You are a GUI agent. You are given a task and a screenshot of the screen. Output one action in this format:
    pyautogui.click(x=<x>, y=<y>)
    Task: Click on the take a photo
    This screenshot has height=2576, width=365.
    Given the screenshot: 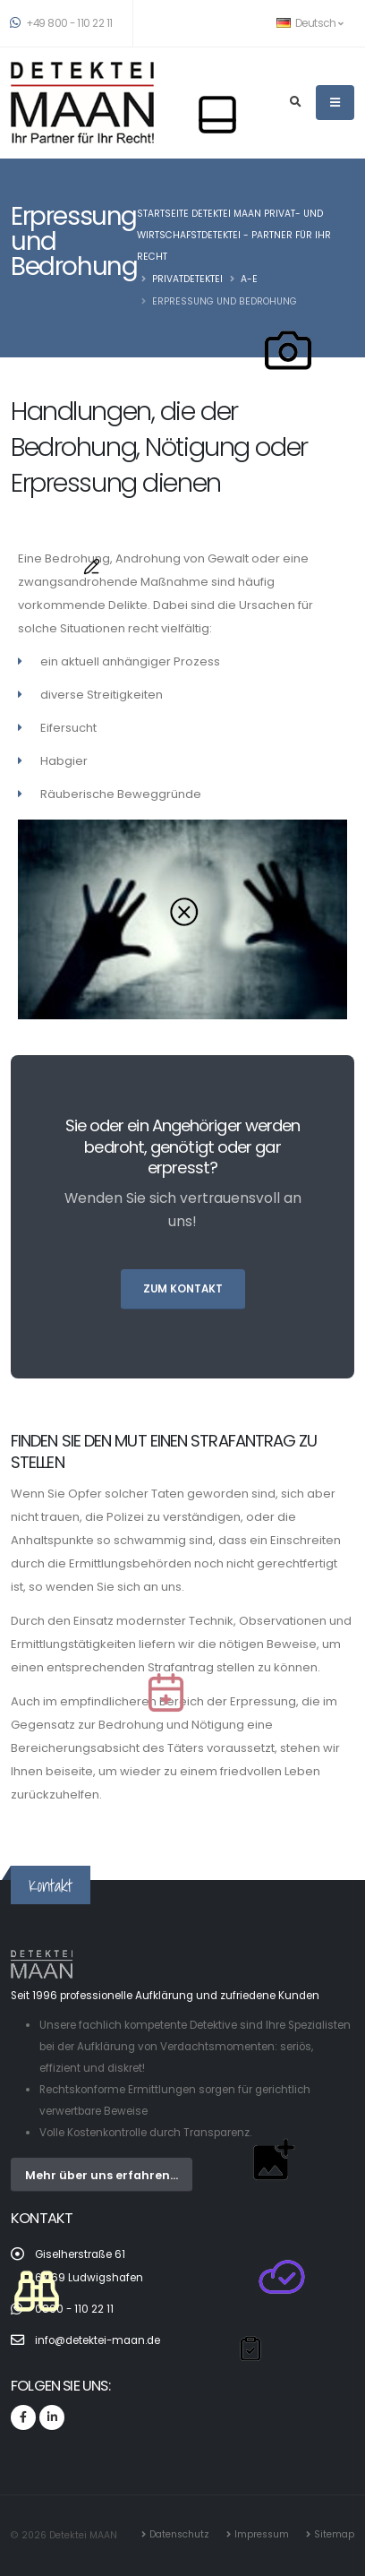 What is the action you would take?
    pyautogui.click(x=288, y=350)
    